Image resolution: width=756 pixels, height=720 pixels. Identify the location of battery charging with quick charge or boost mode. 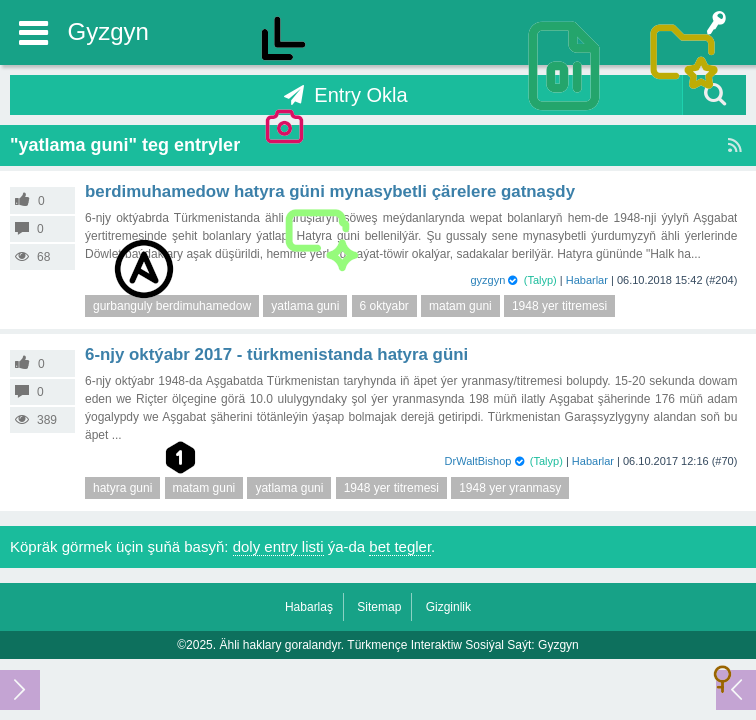
(317, 230).